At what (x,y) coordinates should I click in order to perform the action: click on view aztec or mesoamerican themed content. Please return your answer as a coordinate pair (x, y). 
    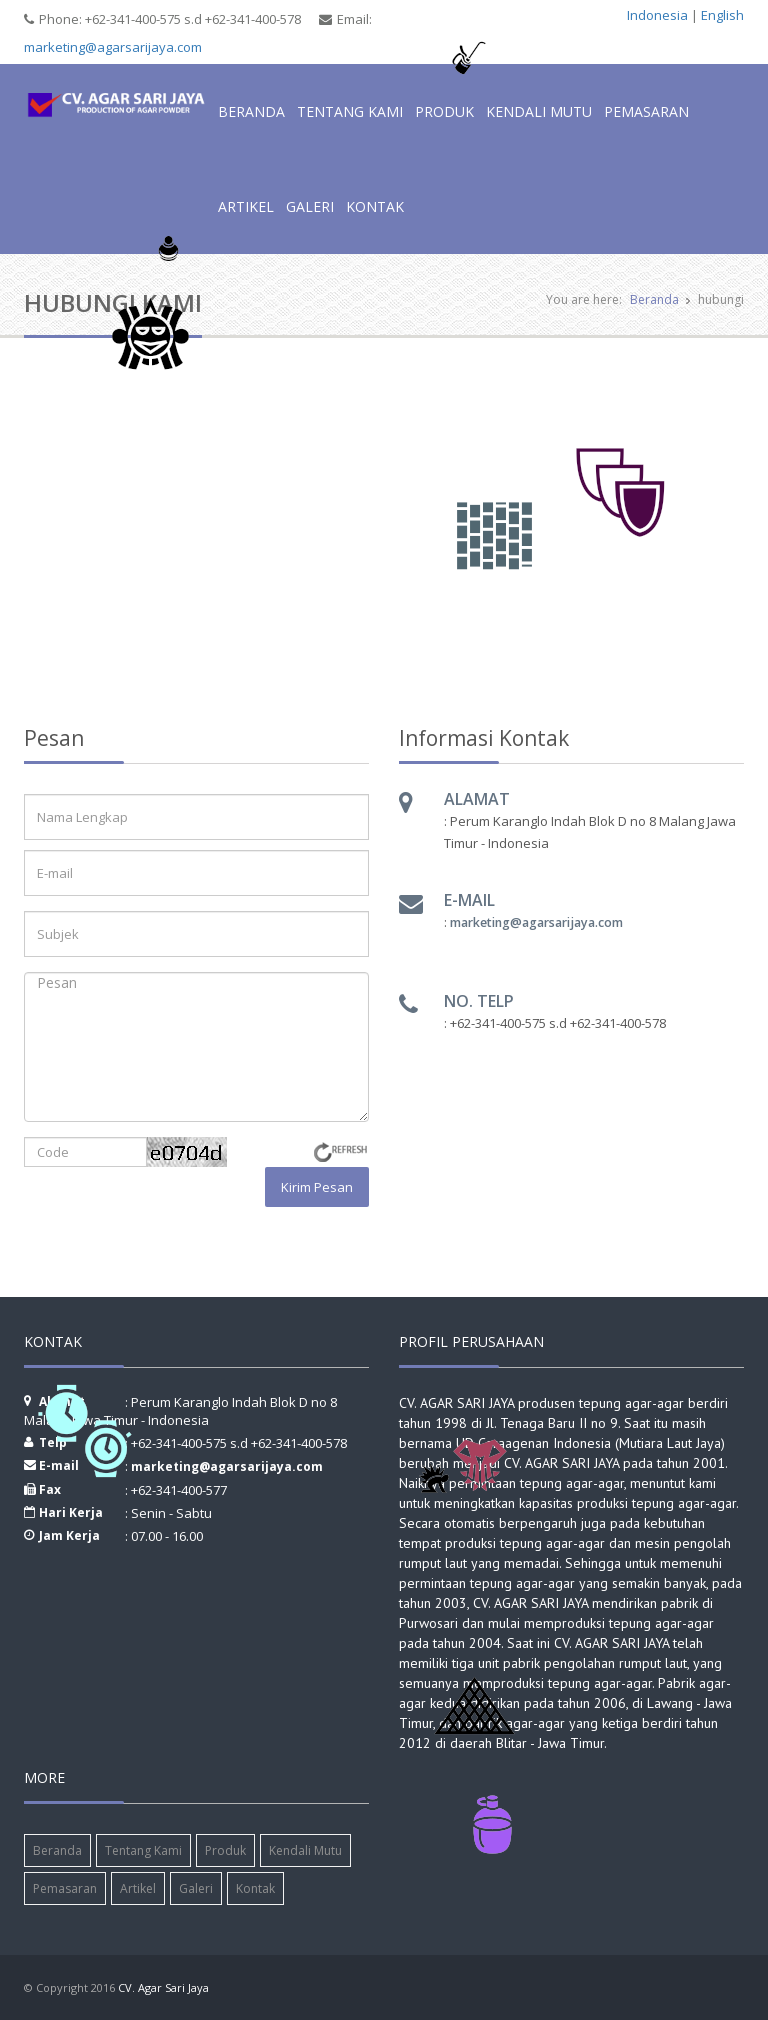
    Looking at the image, I should click on (150, 333).